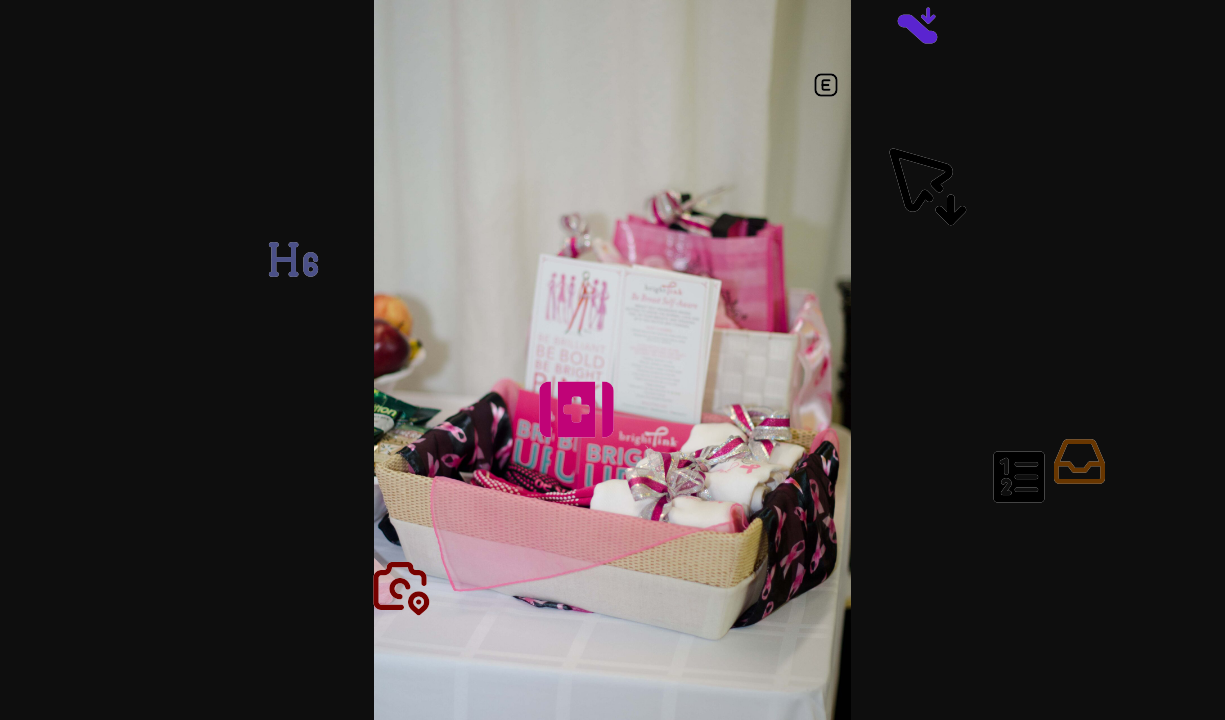  I want to click on scroll or navigate downward, so click(924, 183).